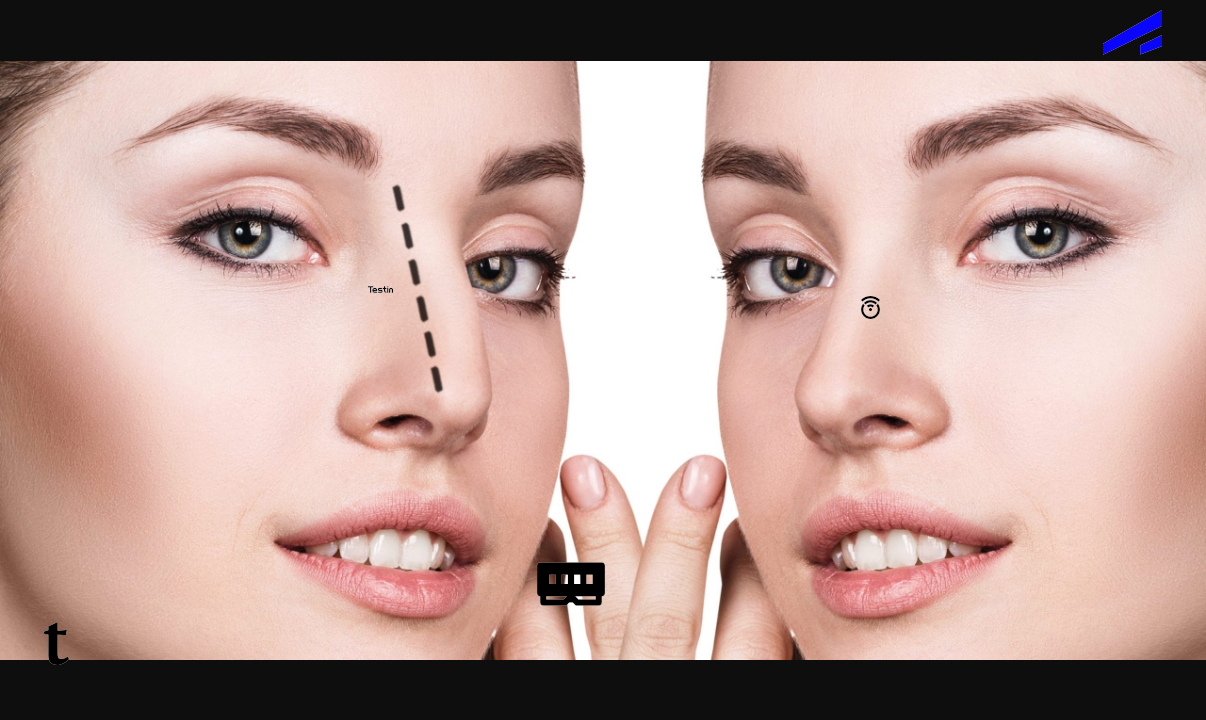  What do you see at coordinates (56, 643) in the screenshot?
I see `open typst document editor` at bounding box center [56, 643].